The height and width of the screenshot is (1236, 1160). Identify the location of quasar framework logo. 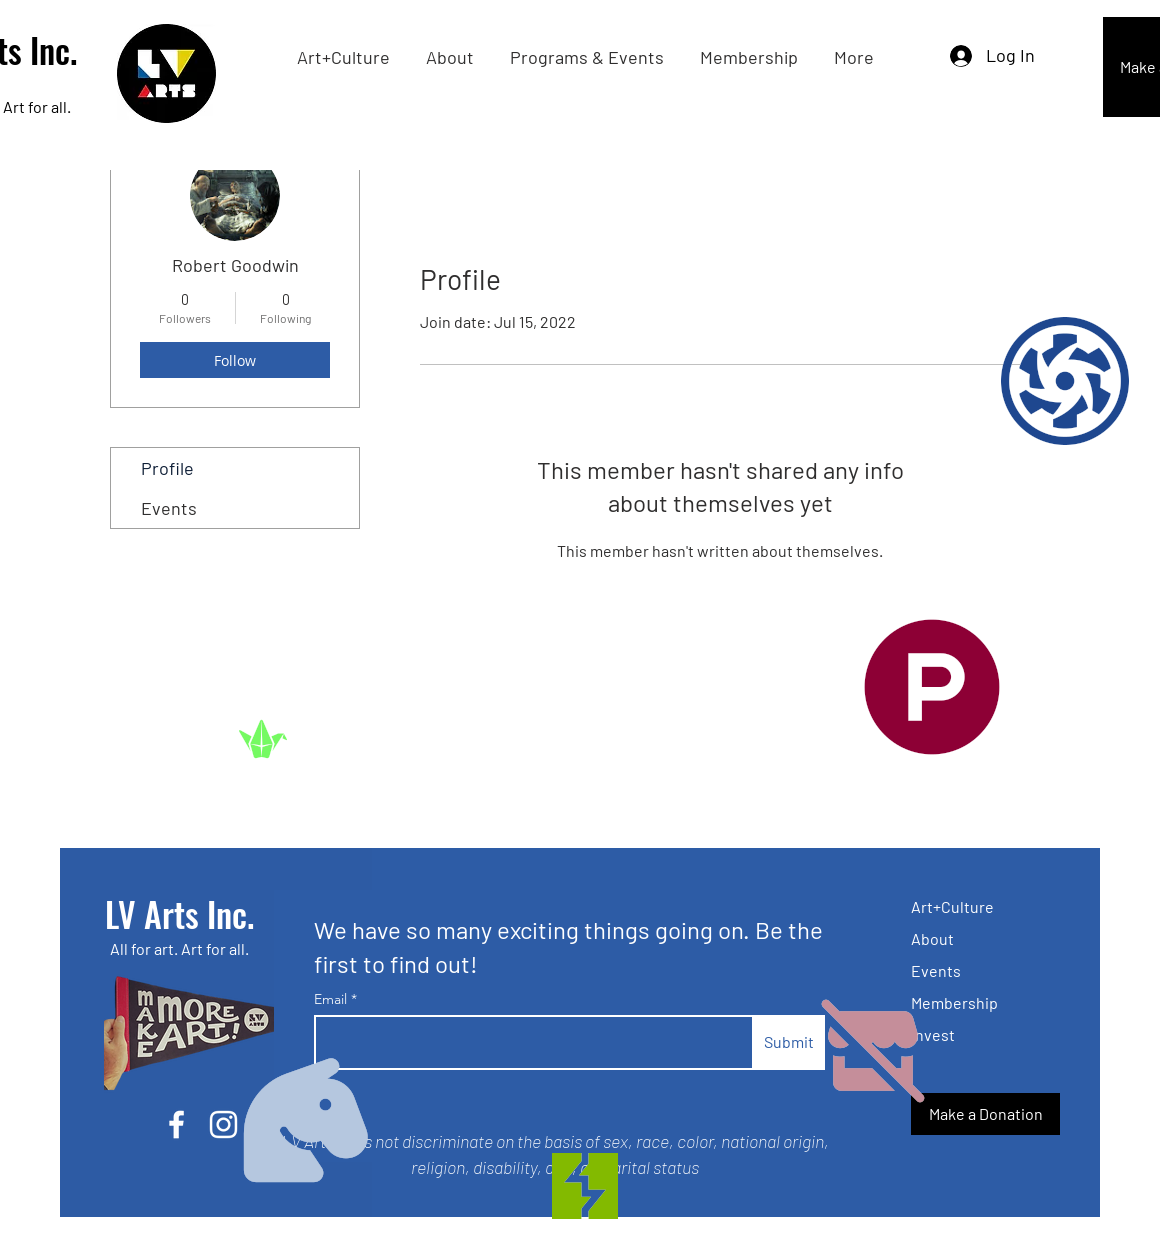
(1065, 381).